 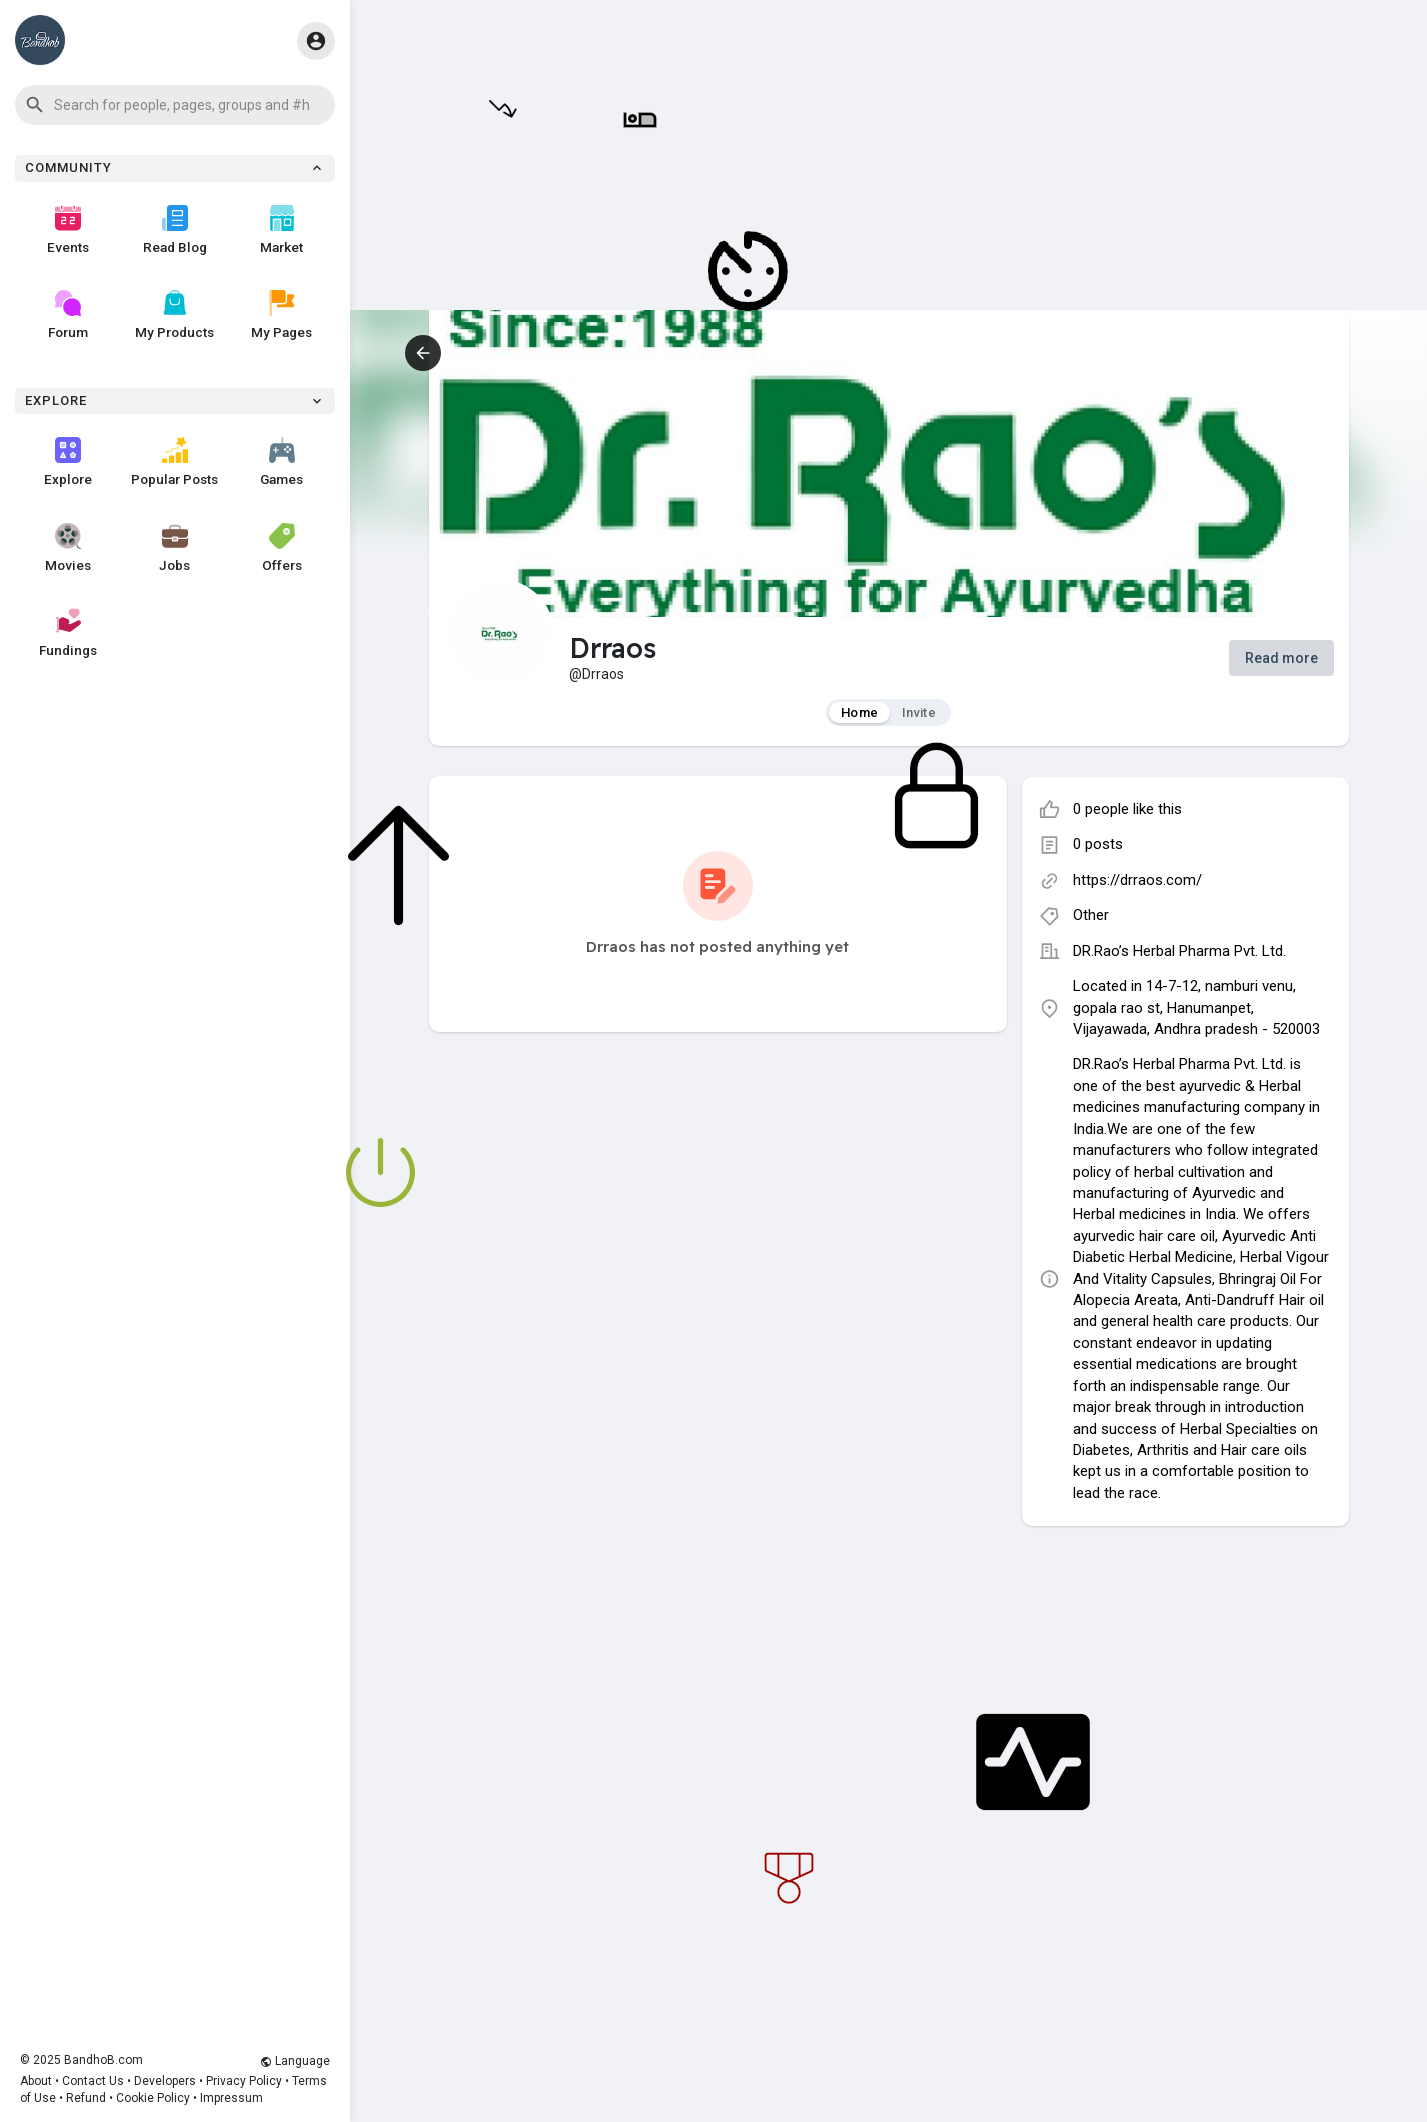 I want to click on view health or heart rate data, so click(x=1033, y=1762).